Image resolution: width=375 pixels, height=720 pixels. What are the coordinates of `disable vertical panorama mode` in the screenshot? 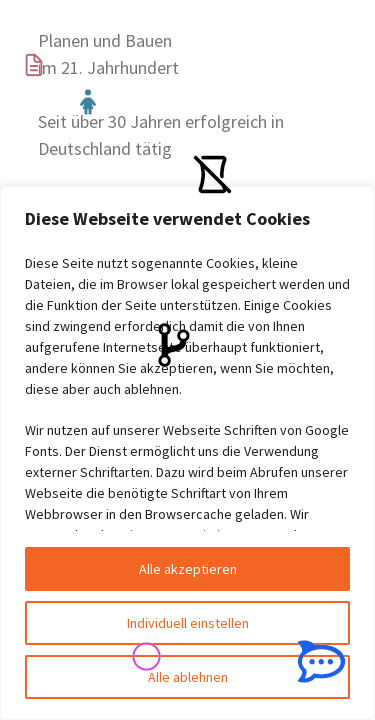 It's located at (212, 174).